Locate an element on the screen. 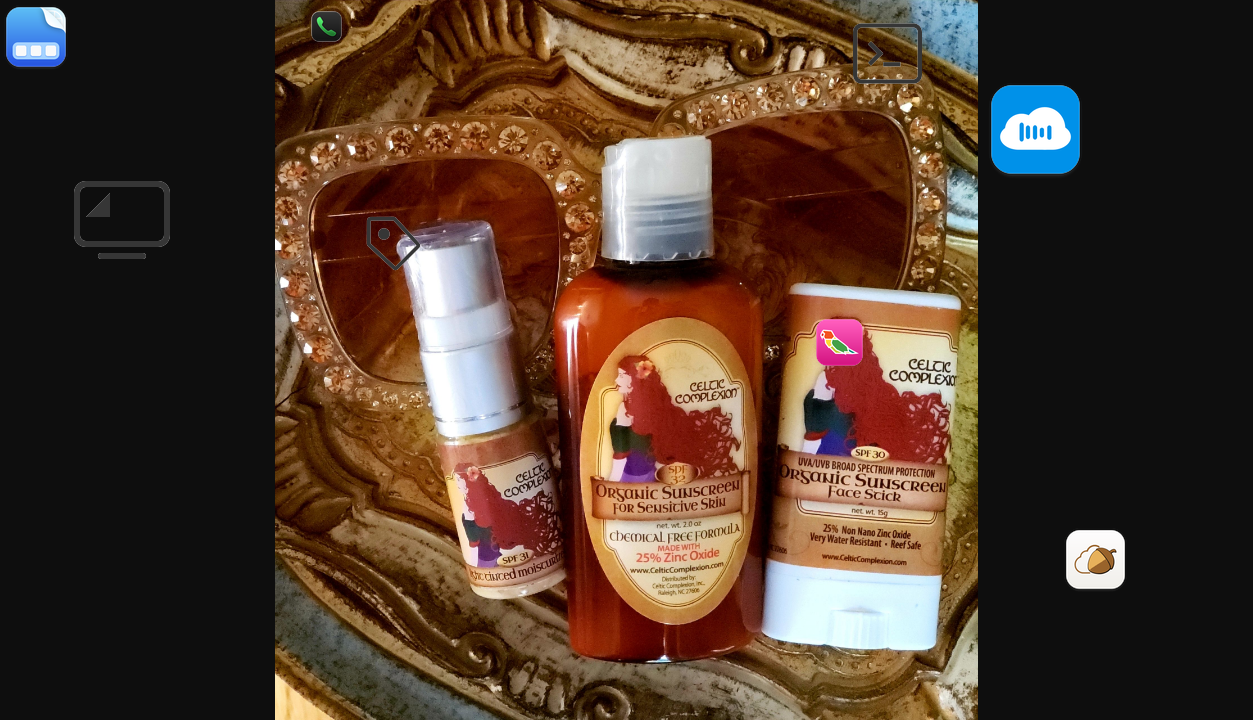 Image resolution: width=1253 pixels, height=720 pixels. open the alovoa dating app is located at coordinates (839, 342).